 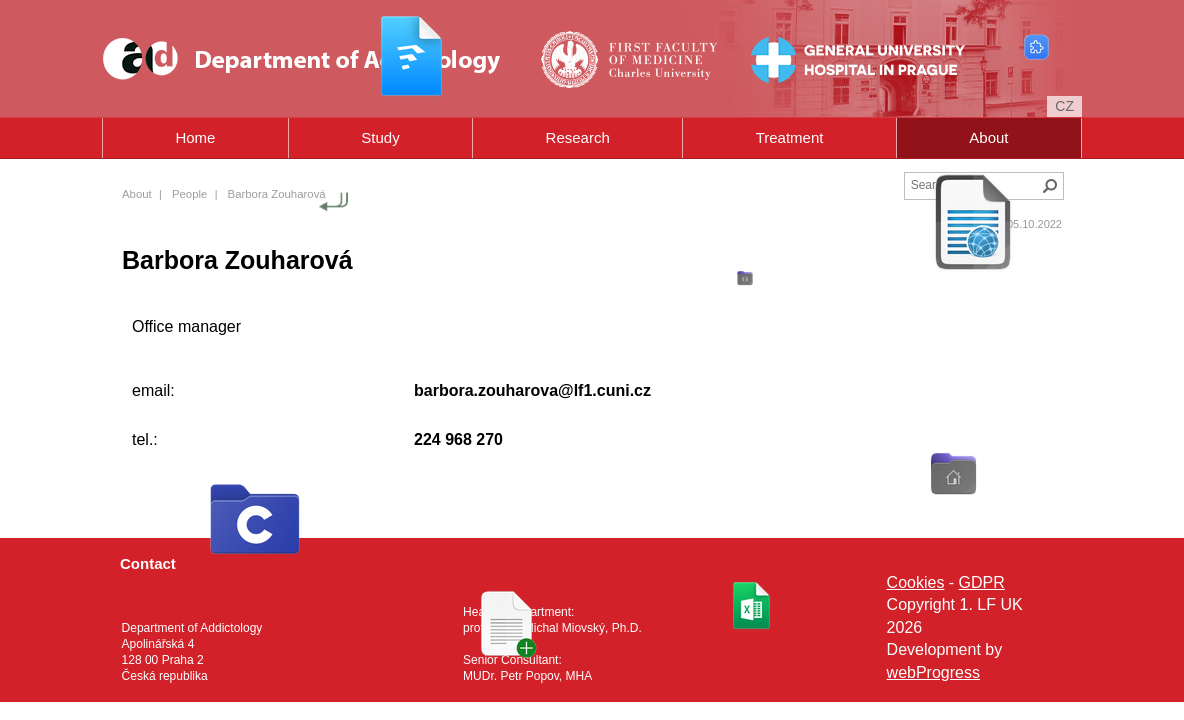 What do you see at coordinates (953, 473) in the screenshot?
I see `access your home folder` at bounding box center [953, 473].